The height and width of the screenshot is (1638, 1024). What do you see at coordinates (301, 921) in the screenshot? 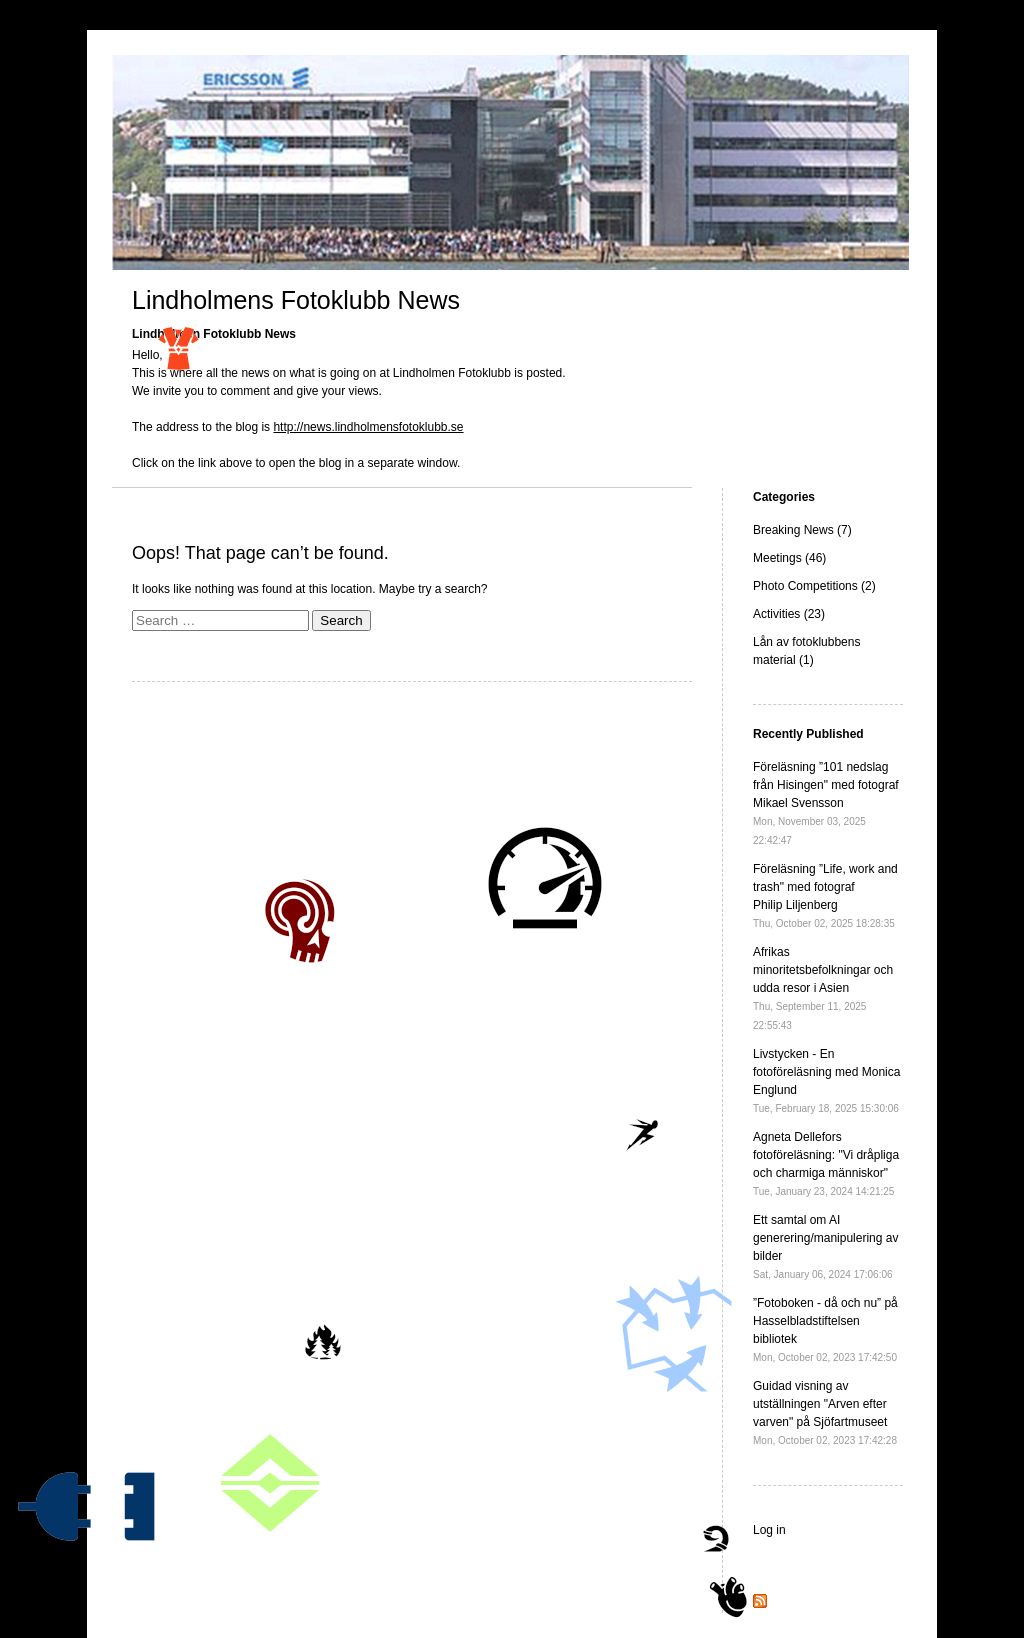
I see `indicates a mind-altering or confusion status effect` at bounding box center [301, 921].